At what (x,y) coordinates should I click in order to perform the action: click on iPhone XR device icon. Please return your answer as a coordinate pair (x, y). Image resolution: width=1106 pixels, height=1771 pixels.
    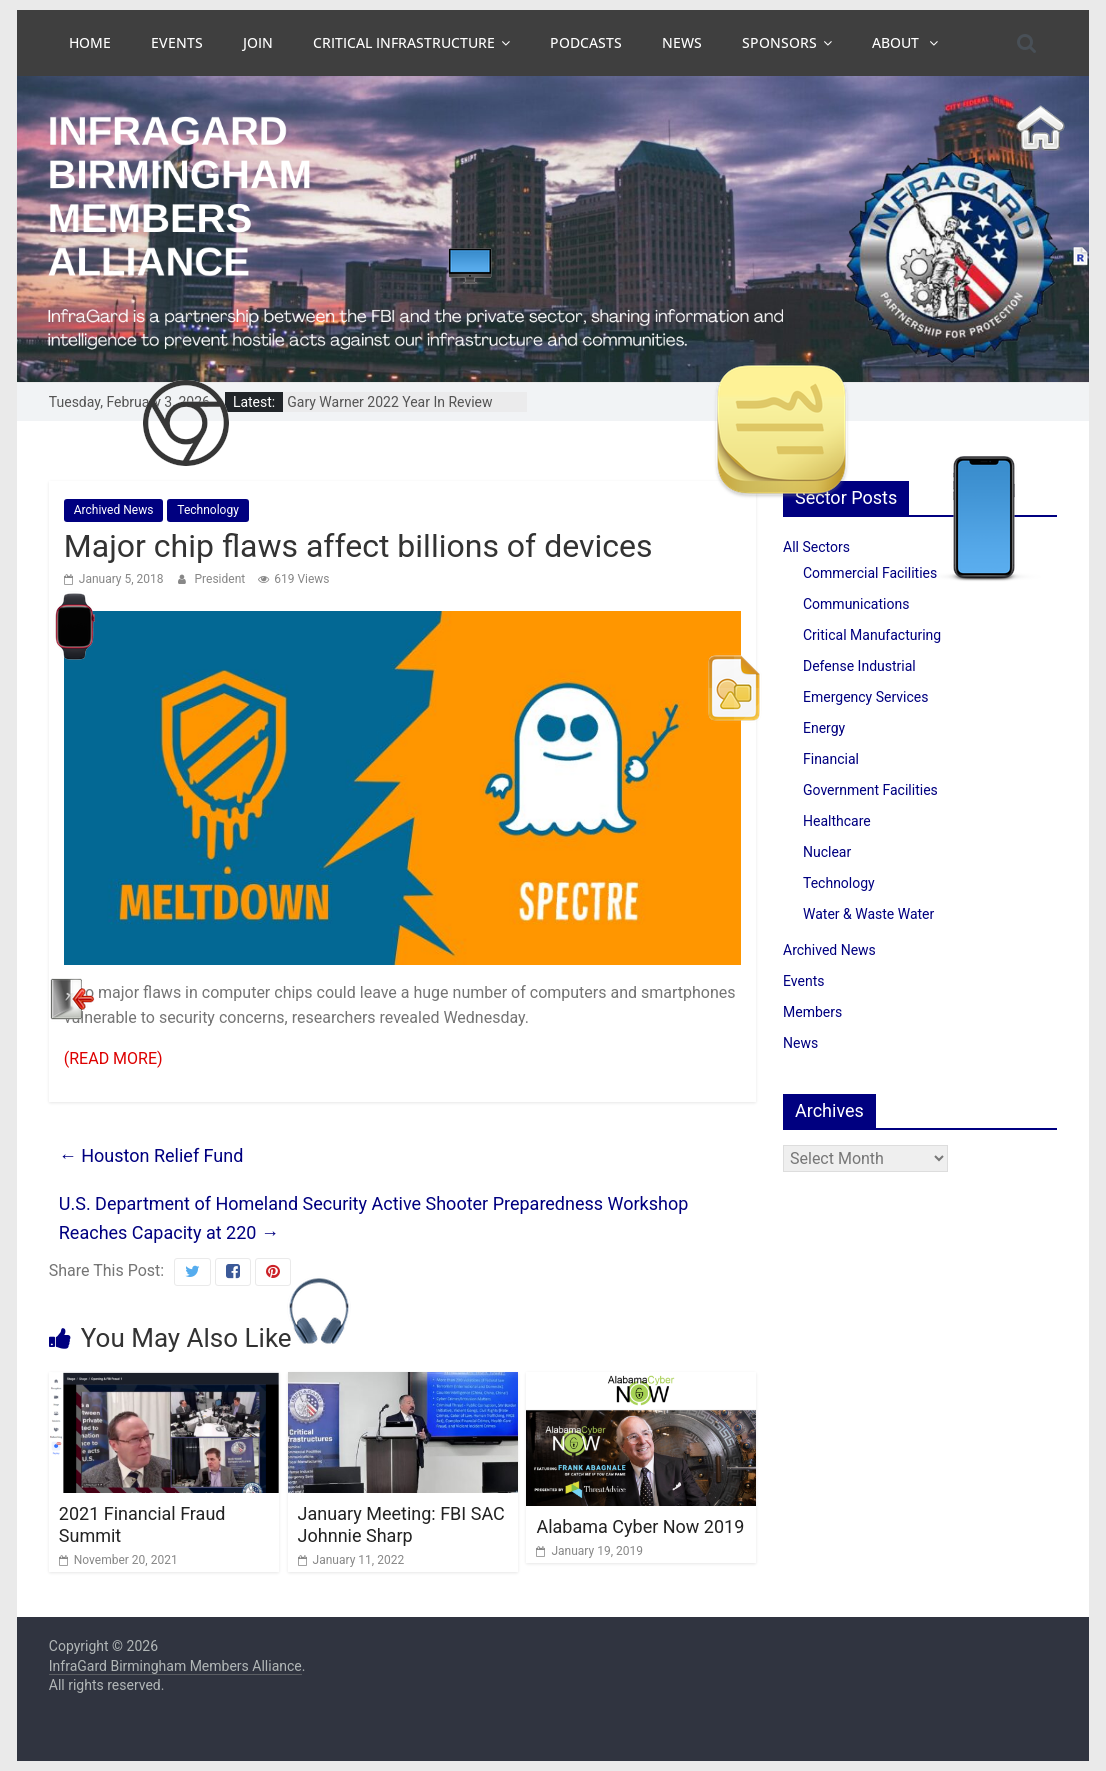
    Looking at the image, I should click on (984, 519).